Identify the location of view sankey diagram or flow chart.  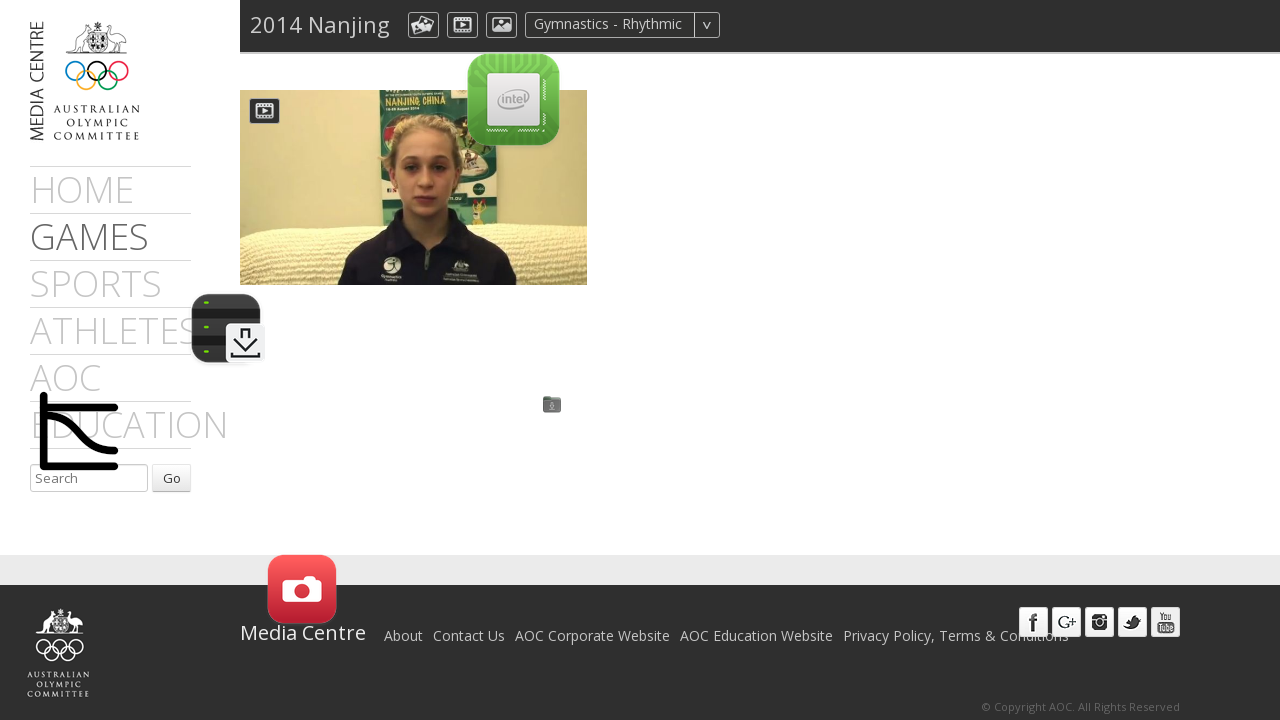
(79, 431).